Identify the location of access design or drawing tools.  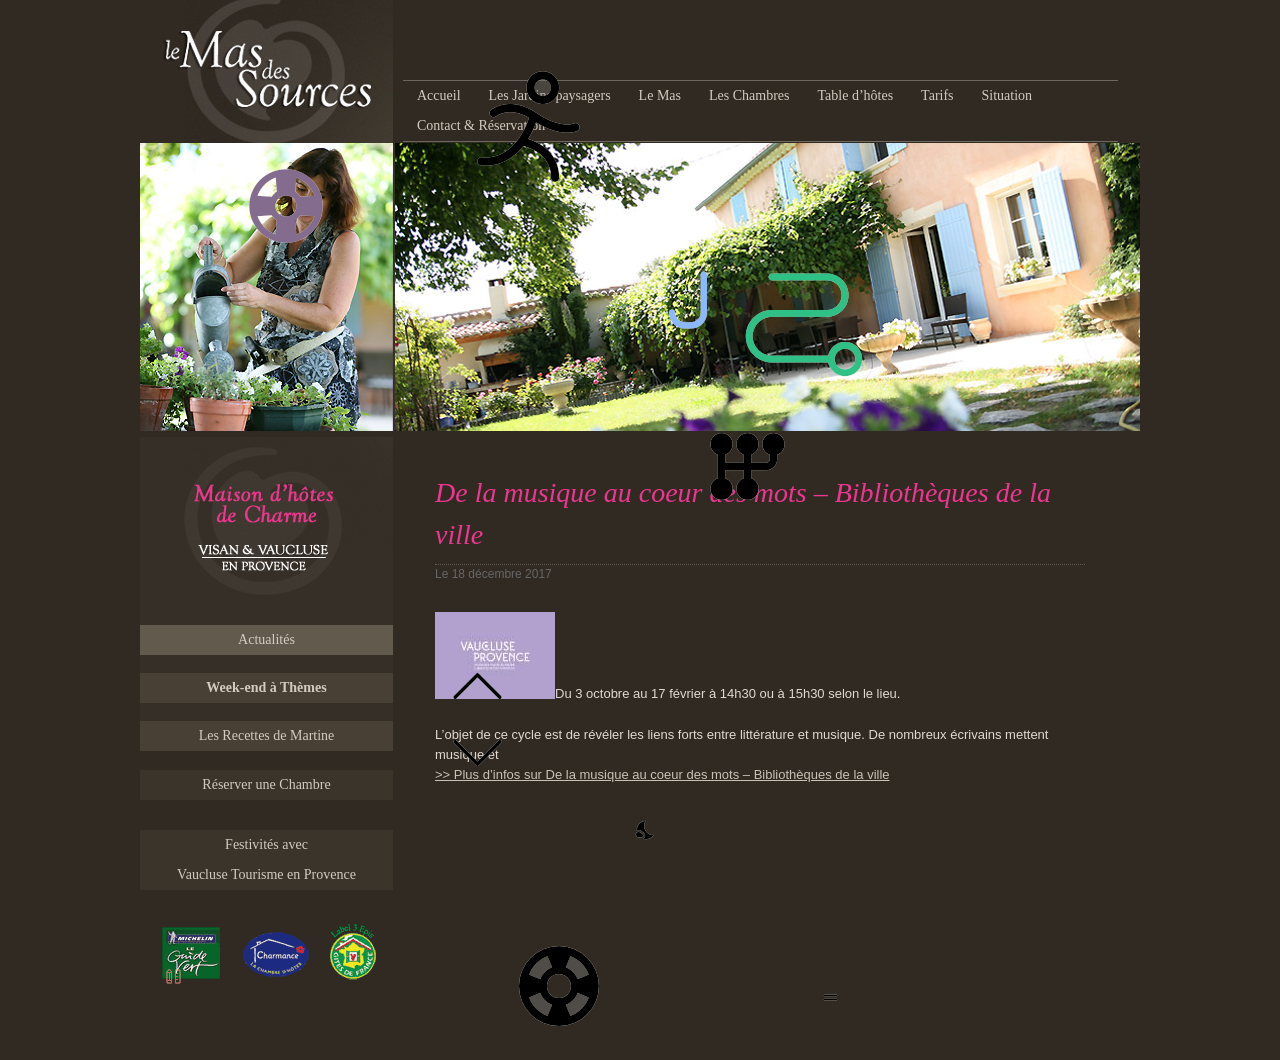
(173, 976).